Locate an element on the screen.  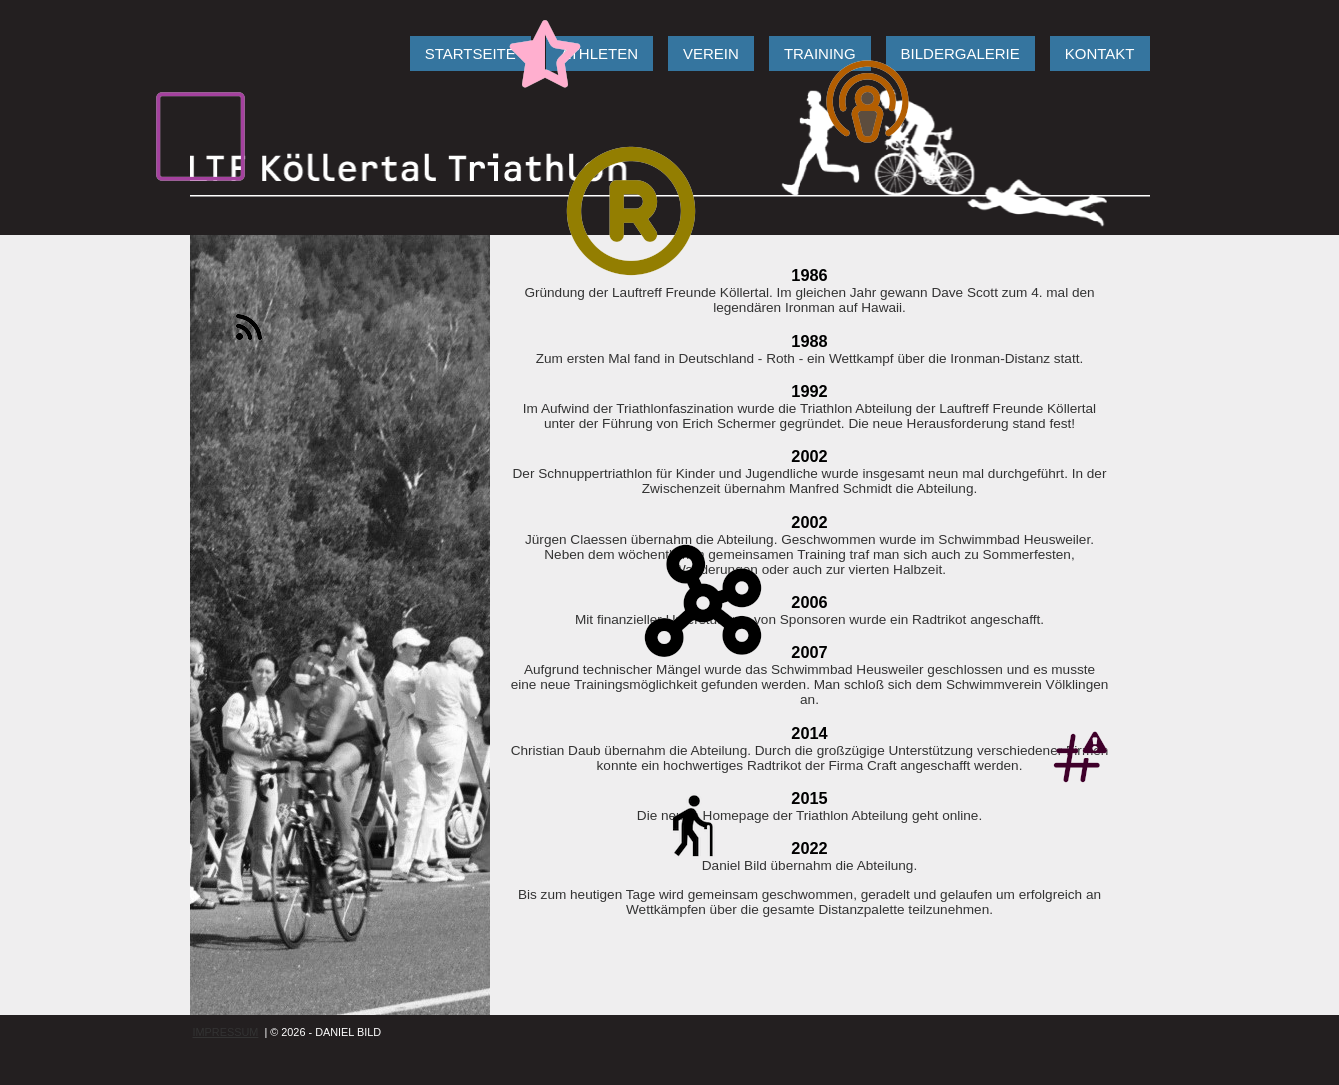
view network or connection graph is located at coordinates (703, 603).